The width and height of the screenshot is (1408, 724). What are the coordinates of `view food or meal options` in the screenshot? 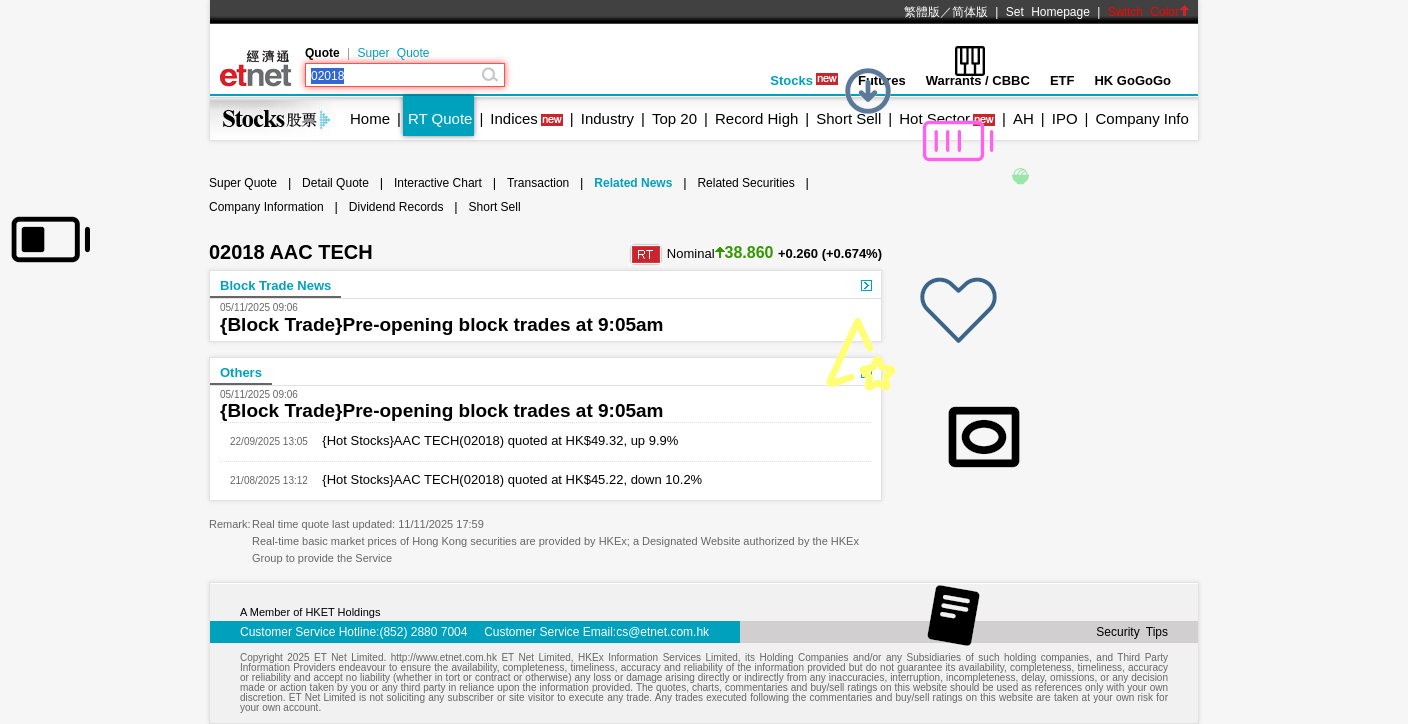 It's located at (1020, 176).